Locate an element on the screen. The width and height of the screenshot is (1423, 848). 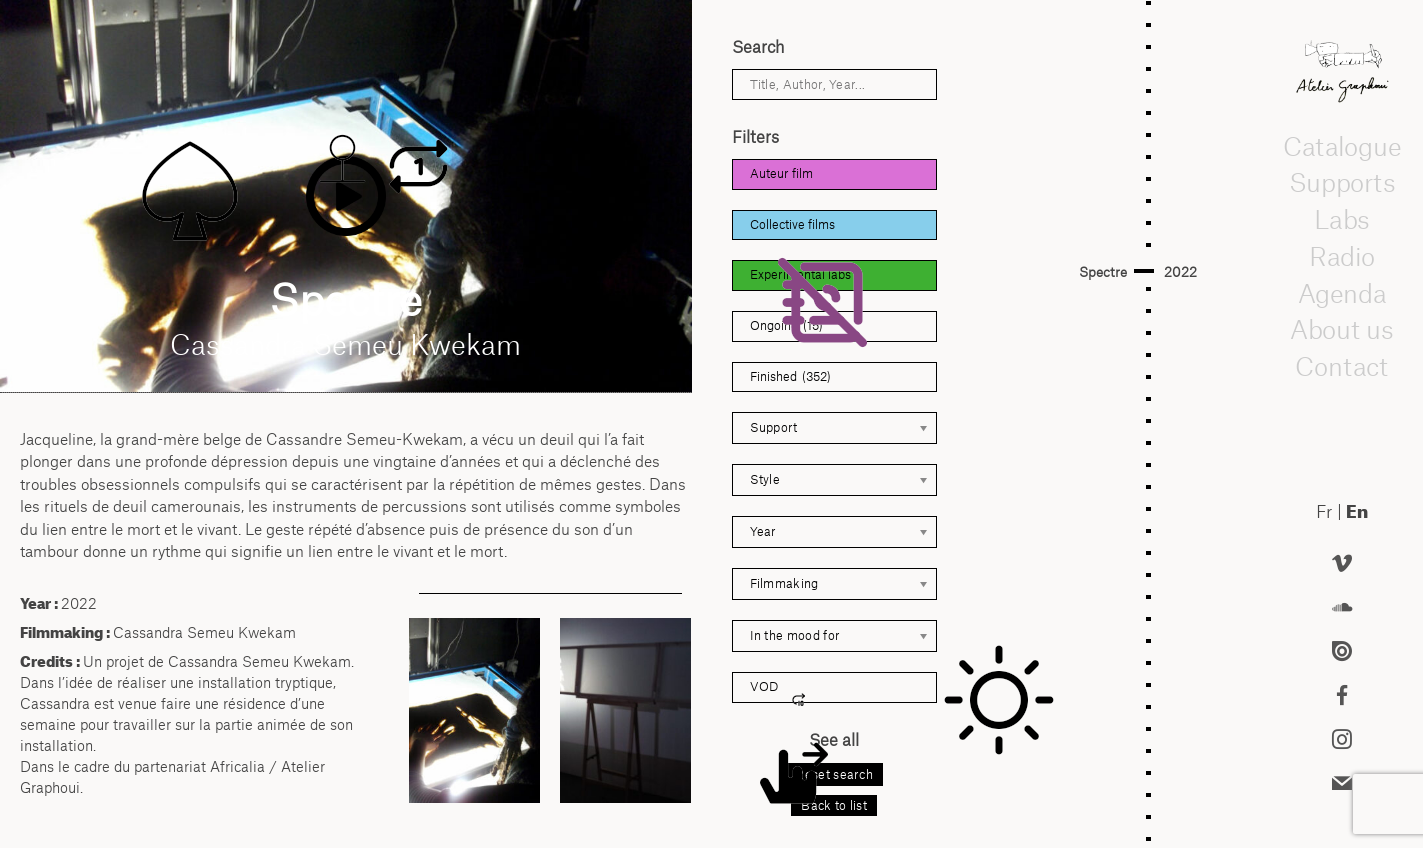
swipe right to continue or proceed is located at coordinates (790, 775).